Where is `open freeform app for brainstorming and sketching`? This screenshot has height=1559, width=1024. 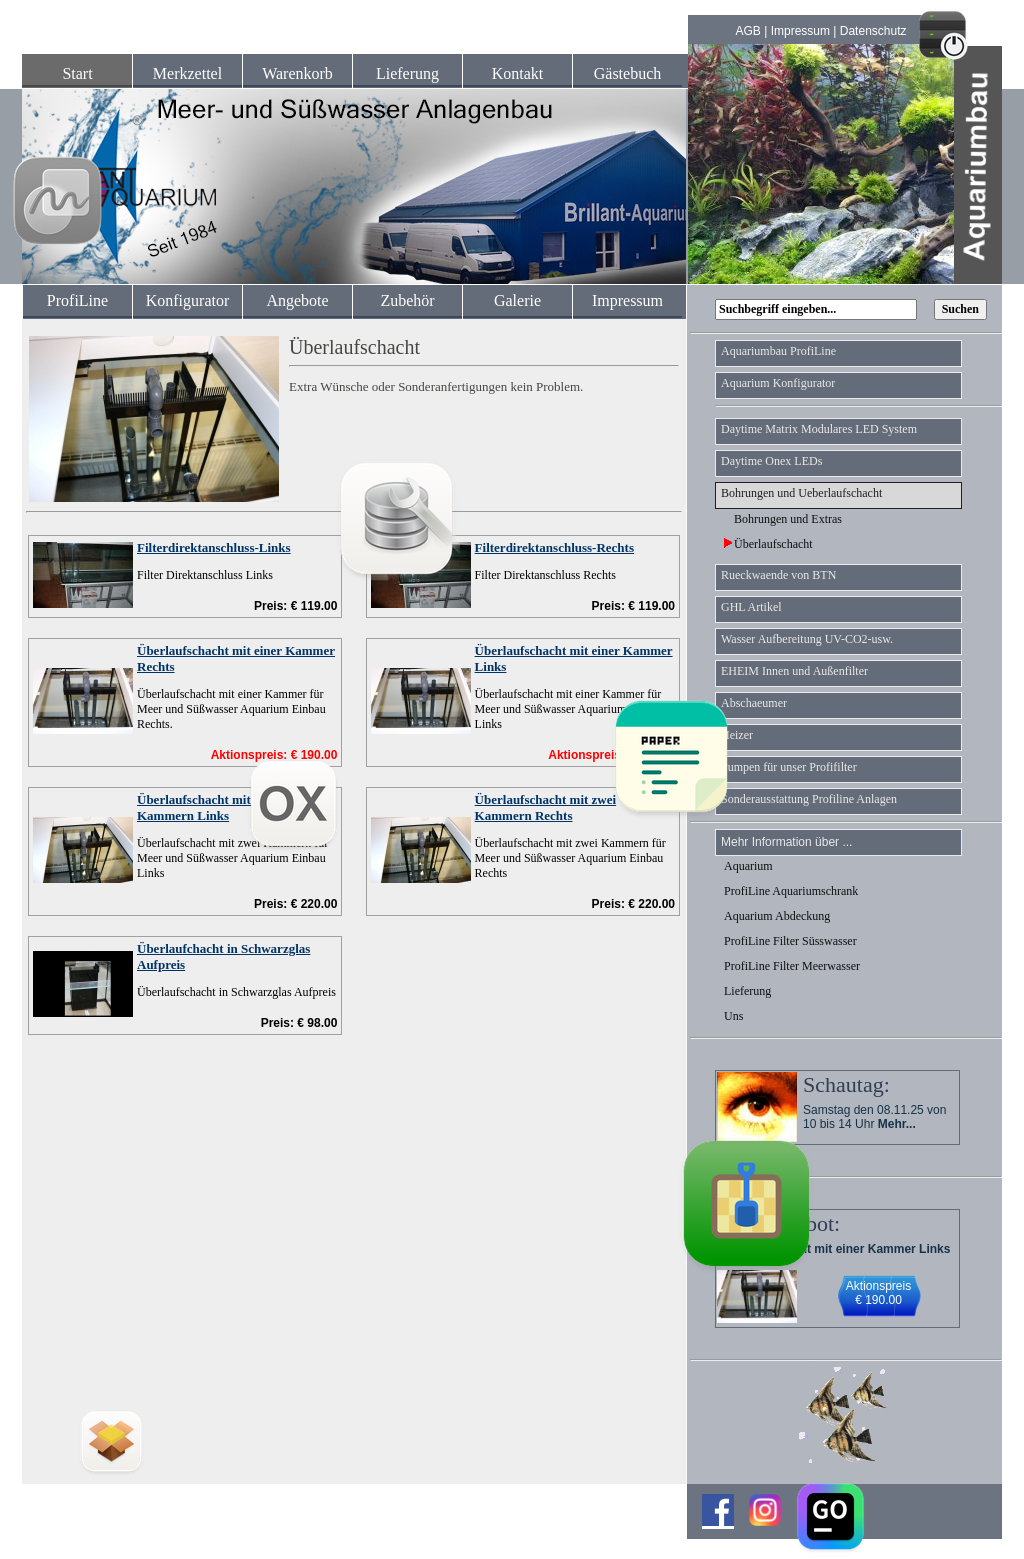 open freeform app for brainstorming and sketching is located at coordinates (57, 200).